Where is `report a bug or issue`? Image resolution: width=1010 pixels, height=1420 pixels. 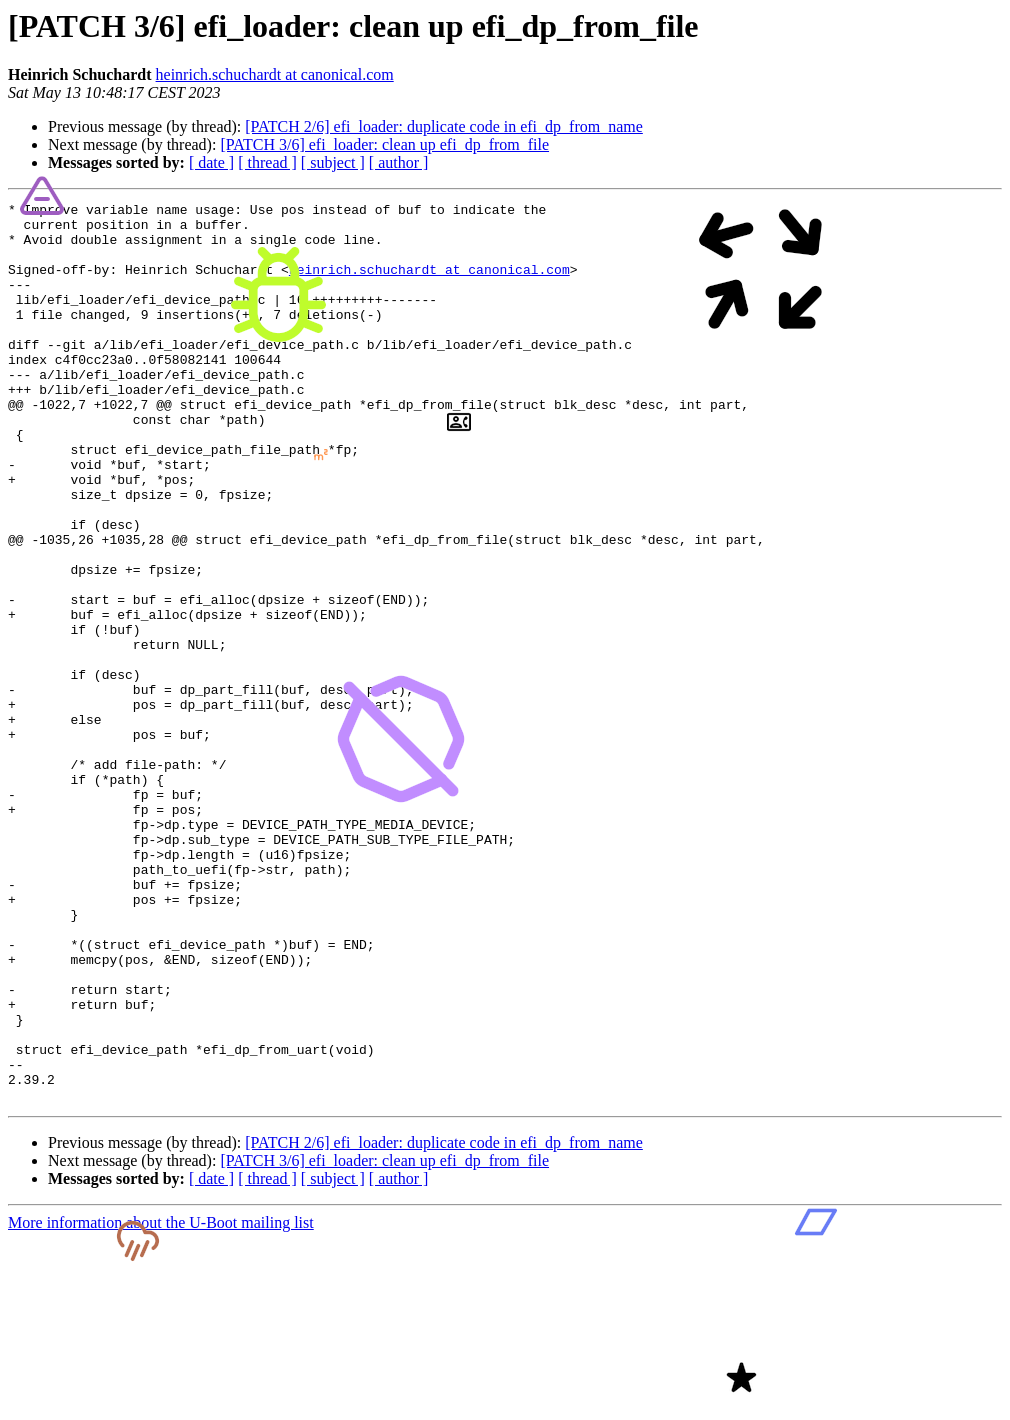
report a bug or issue is located at coordinates (278, 294).